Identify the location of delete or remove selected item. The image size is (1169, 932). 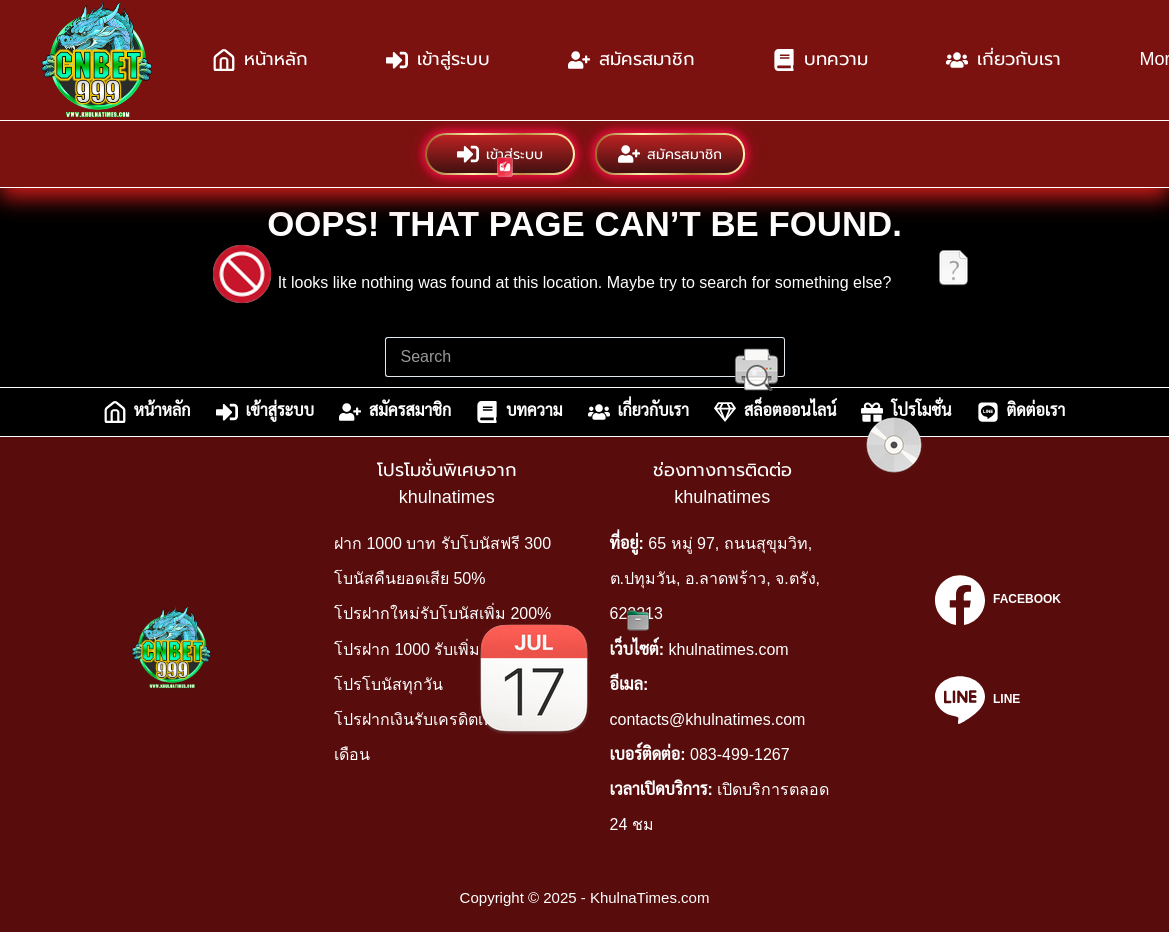
(242, 274).